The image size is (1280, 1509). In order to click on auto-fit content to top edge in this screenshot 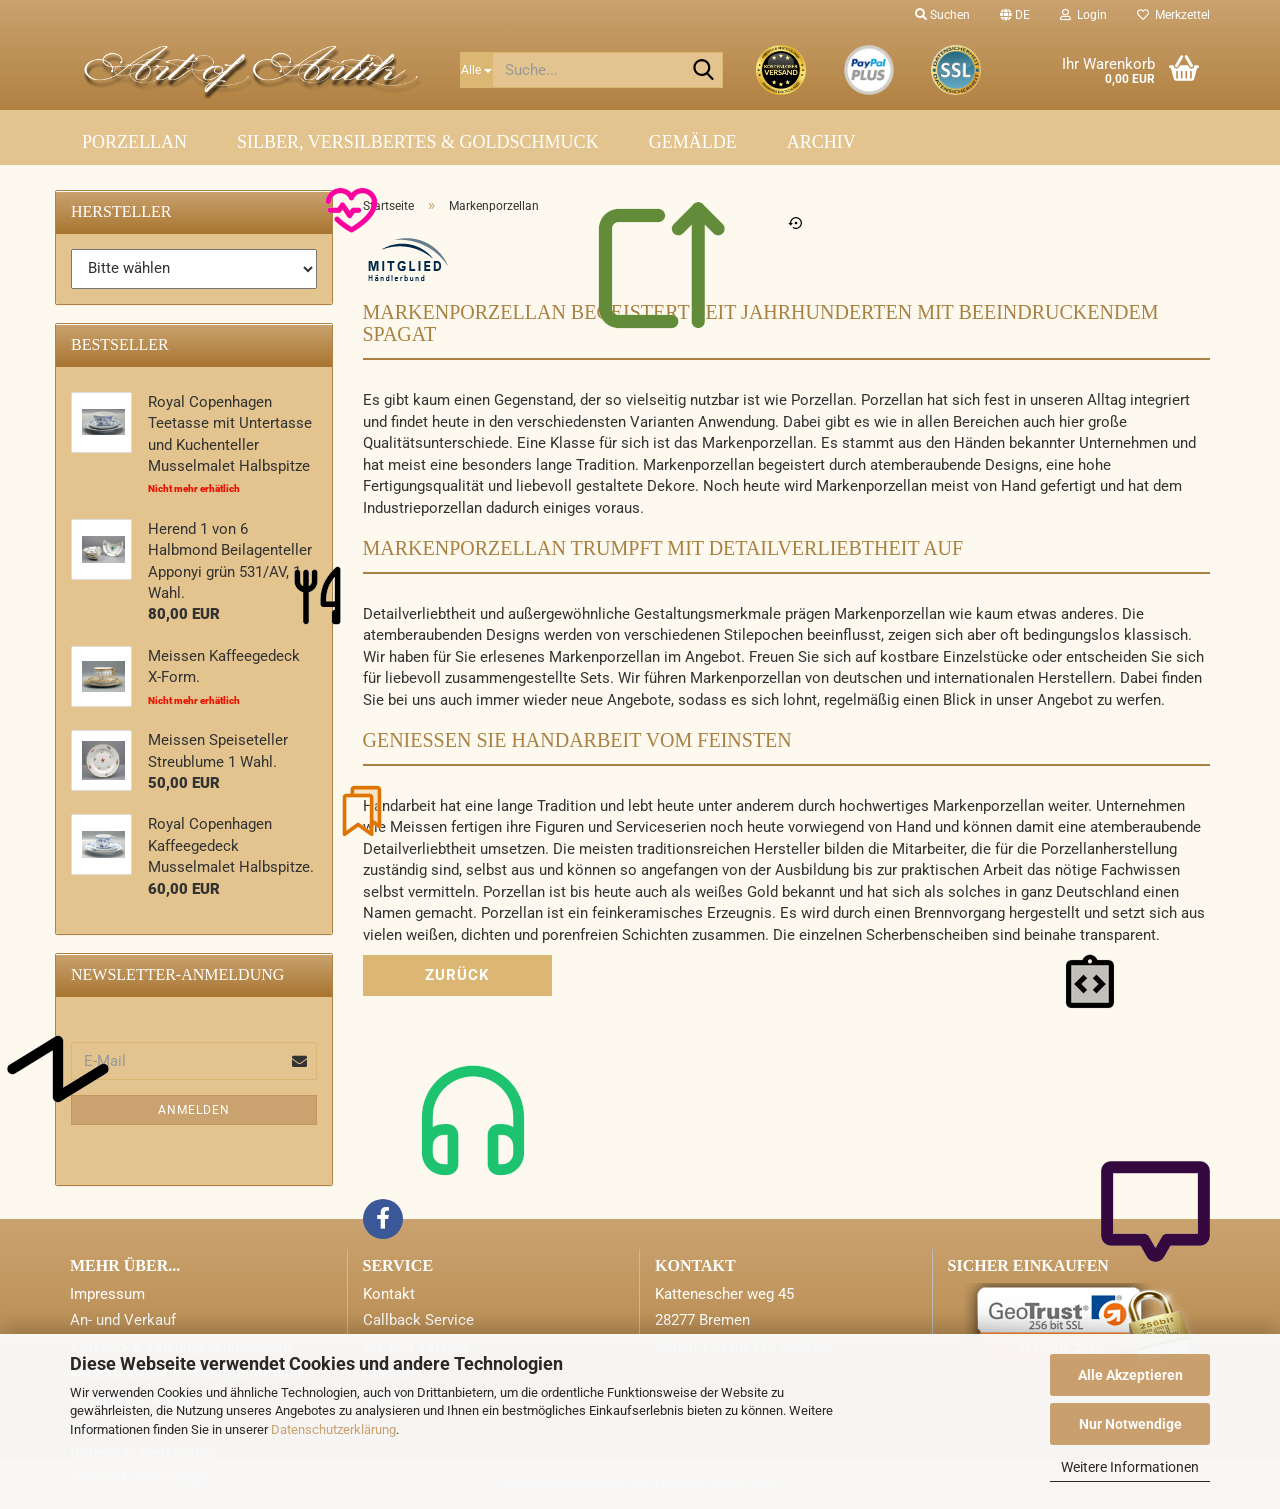, I will do `click(658, 268)`.